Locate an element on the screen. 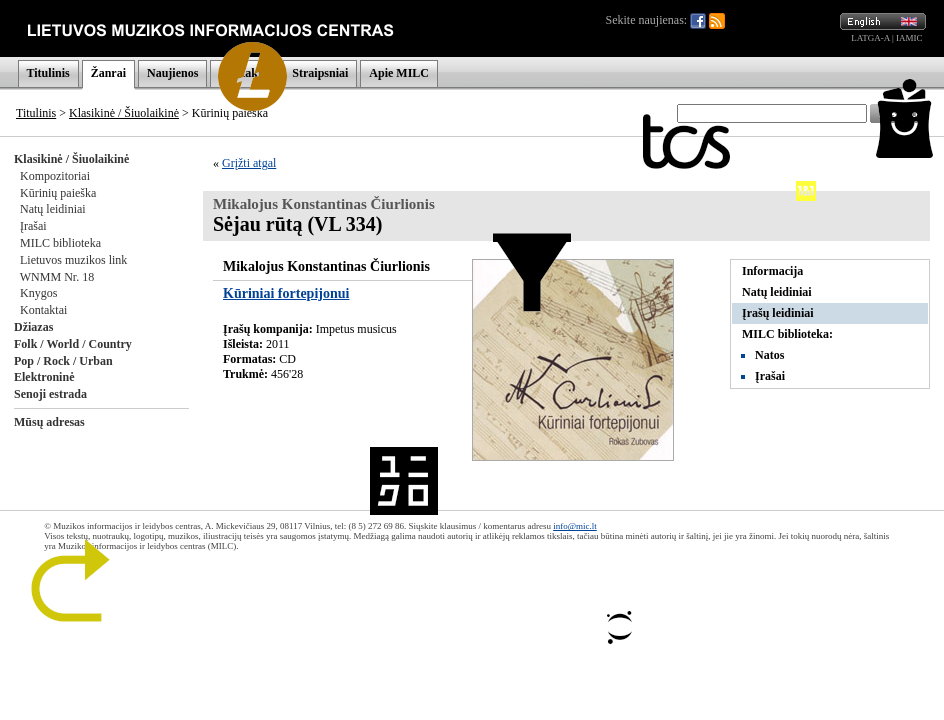 The height and width of the screenshot is (720, 944). 1&1 web hosting service logo is located at coordinates (806, 191).